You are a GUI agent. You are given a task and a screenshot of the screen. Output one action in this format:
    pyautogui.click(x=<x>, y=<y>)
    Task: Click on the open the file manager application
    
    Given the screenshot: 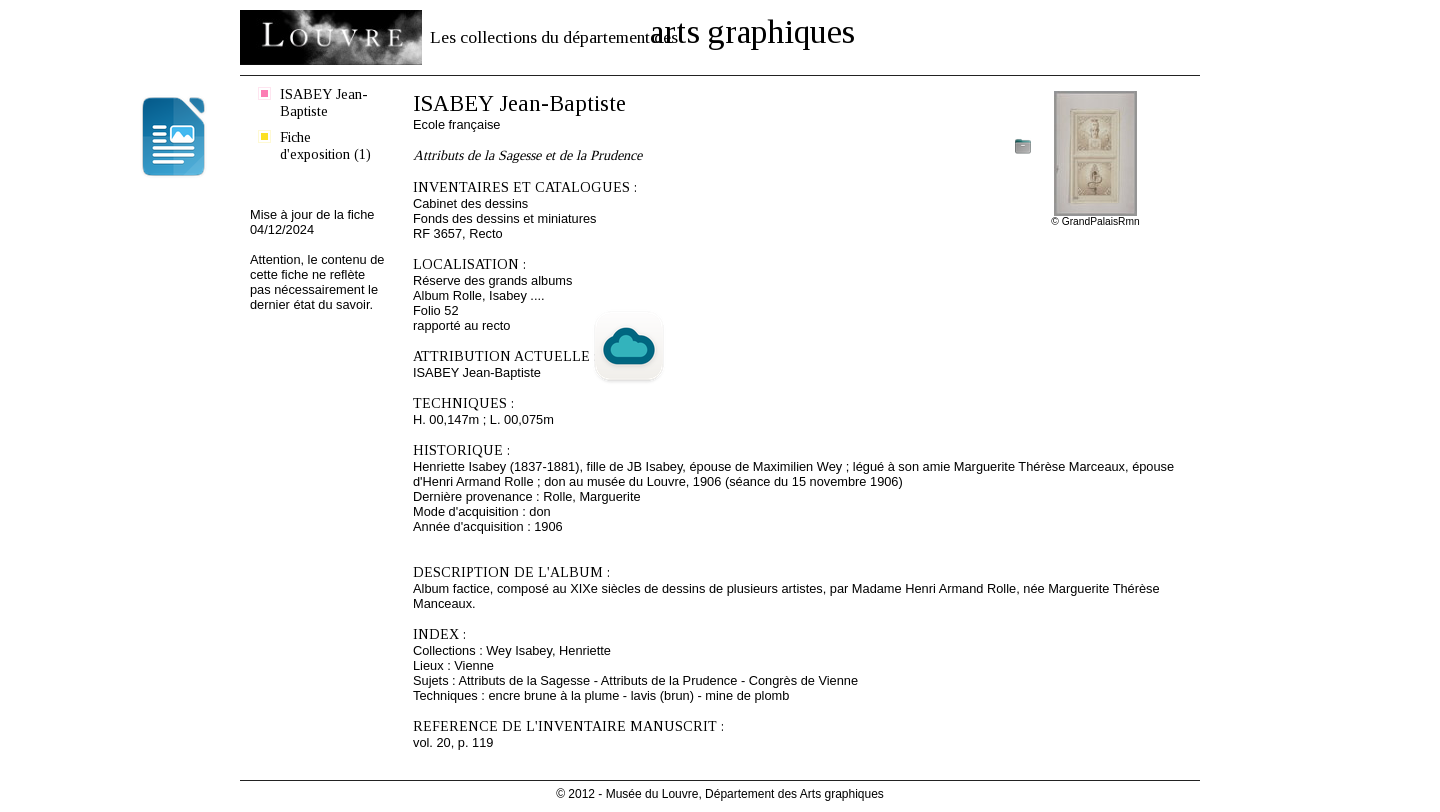 What is the action you would take?
    pyautogui.click(x=1023, y=146)
    